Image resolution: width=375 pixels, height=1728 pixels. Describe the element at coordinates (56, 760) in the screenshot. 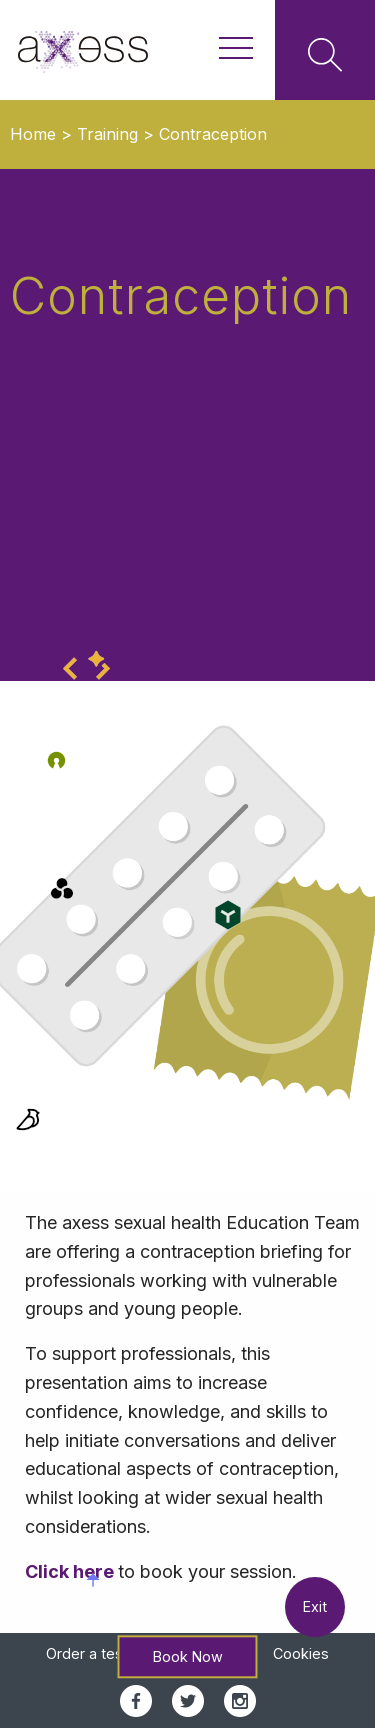

I see `indicates open-source software or project` at that location.